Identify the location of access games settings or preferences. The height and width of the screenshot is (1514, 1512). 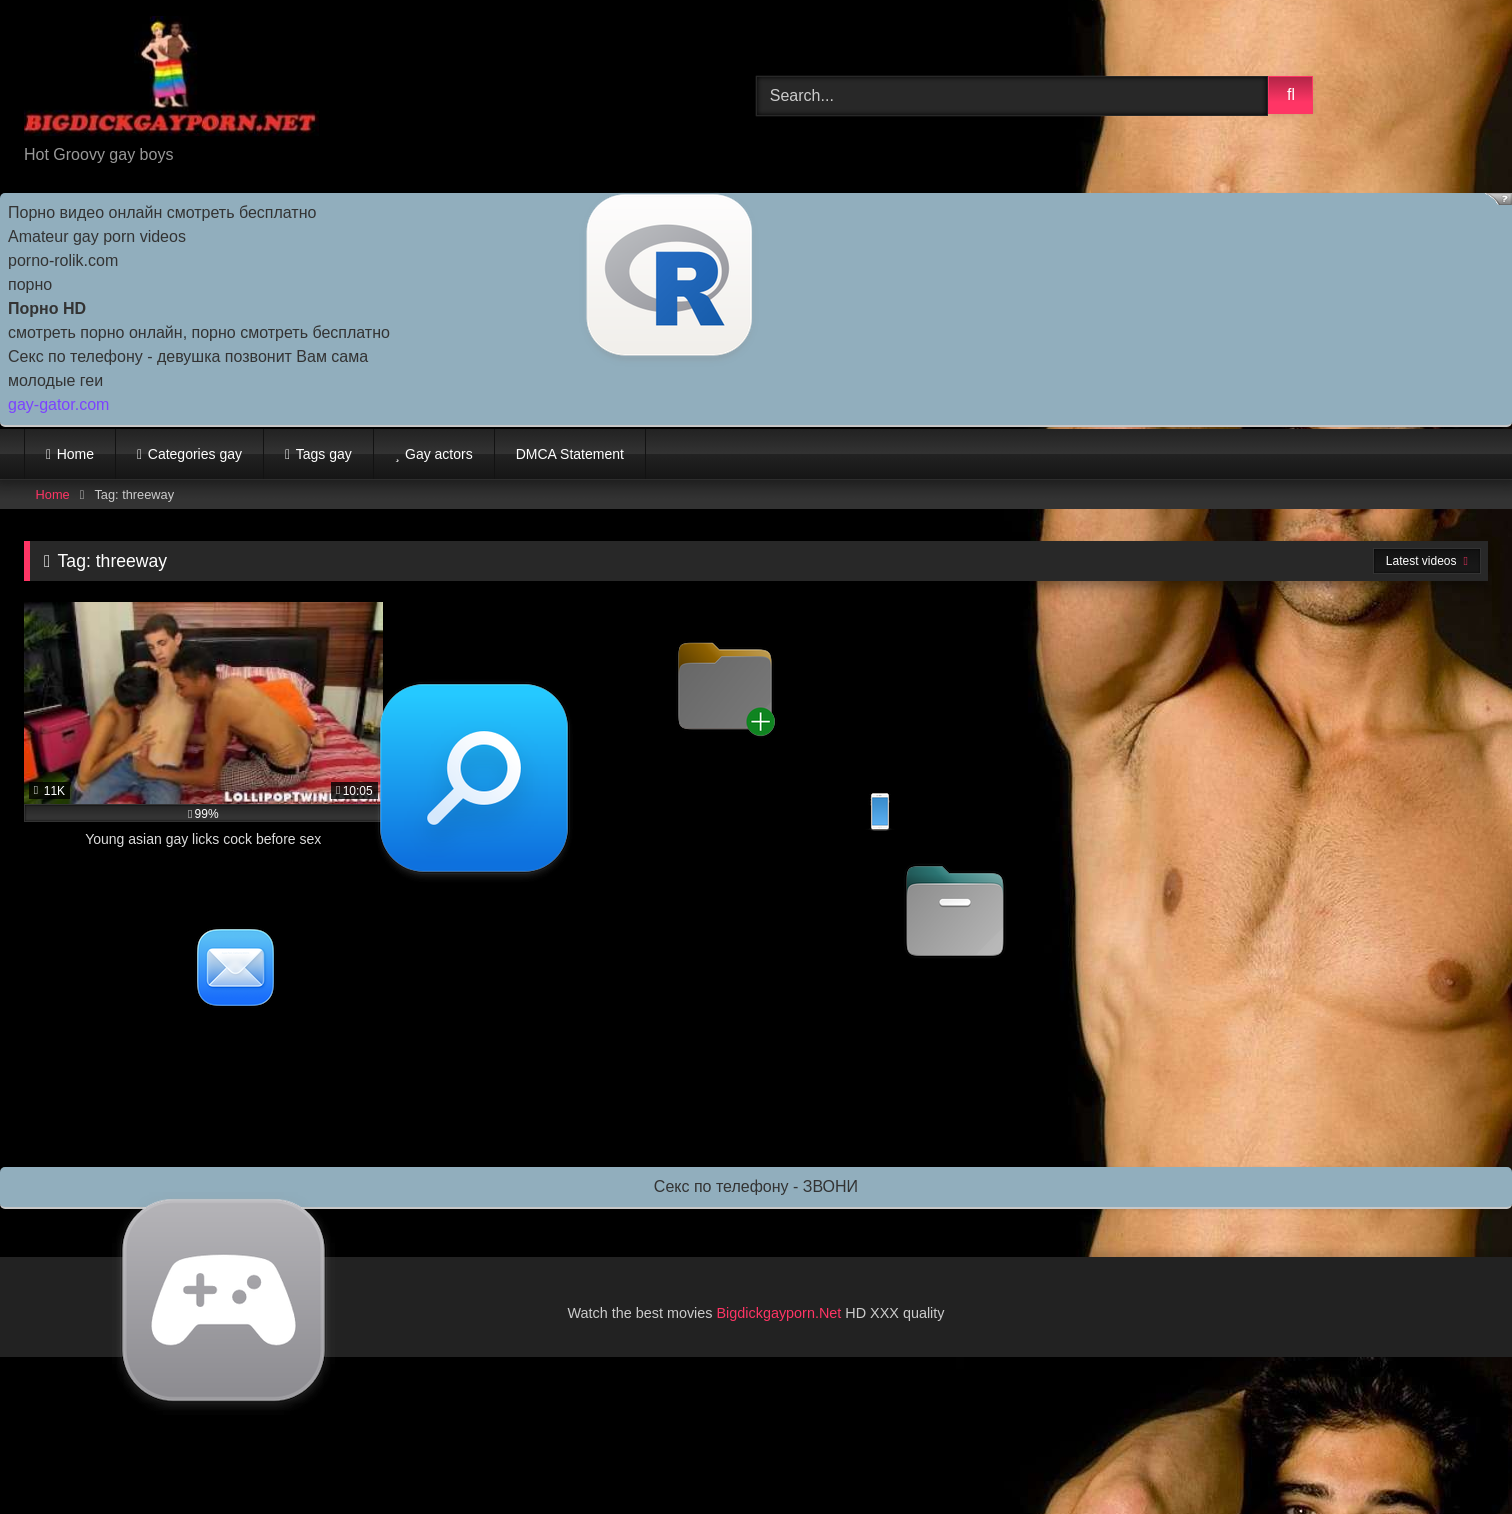
(223, 1303).